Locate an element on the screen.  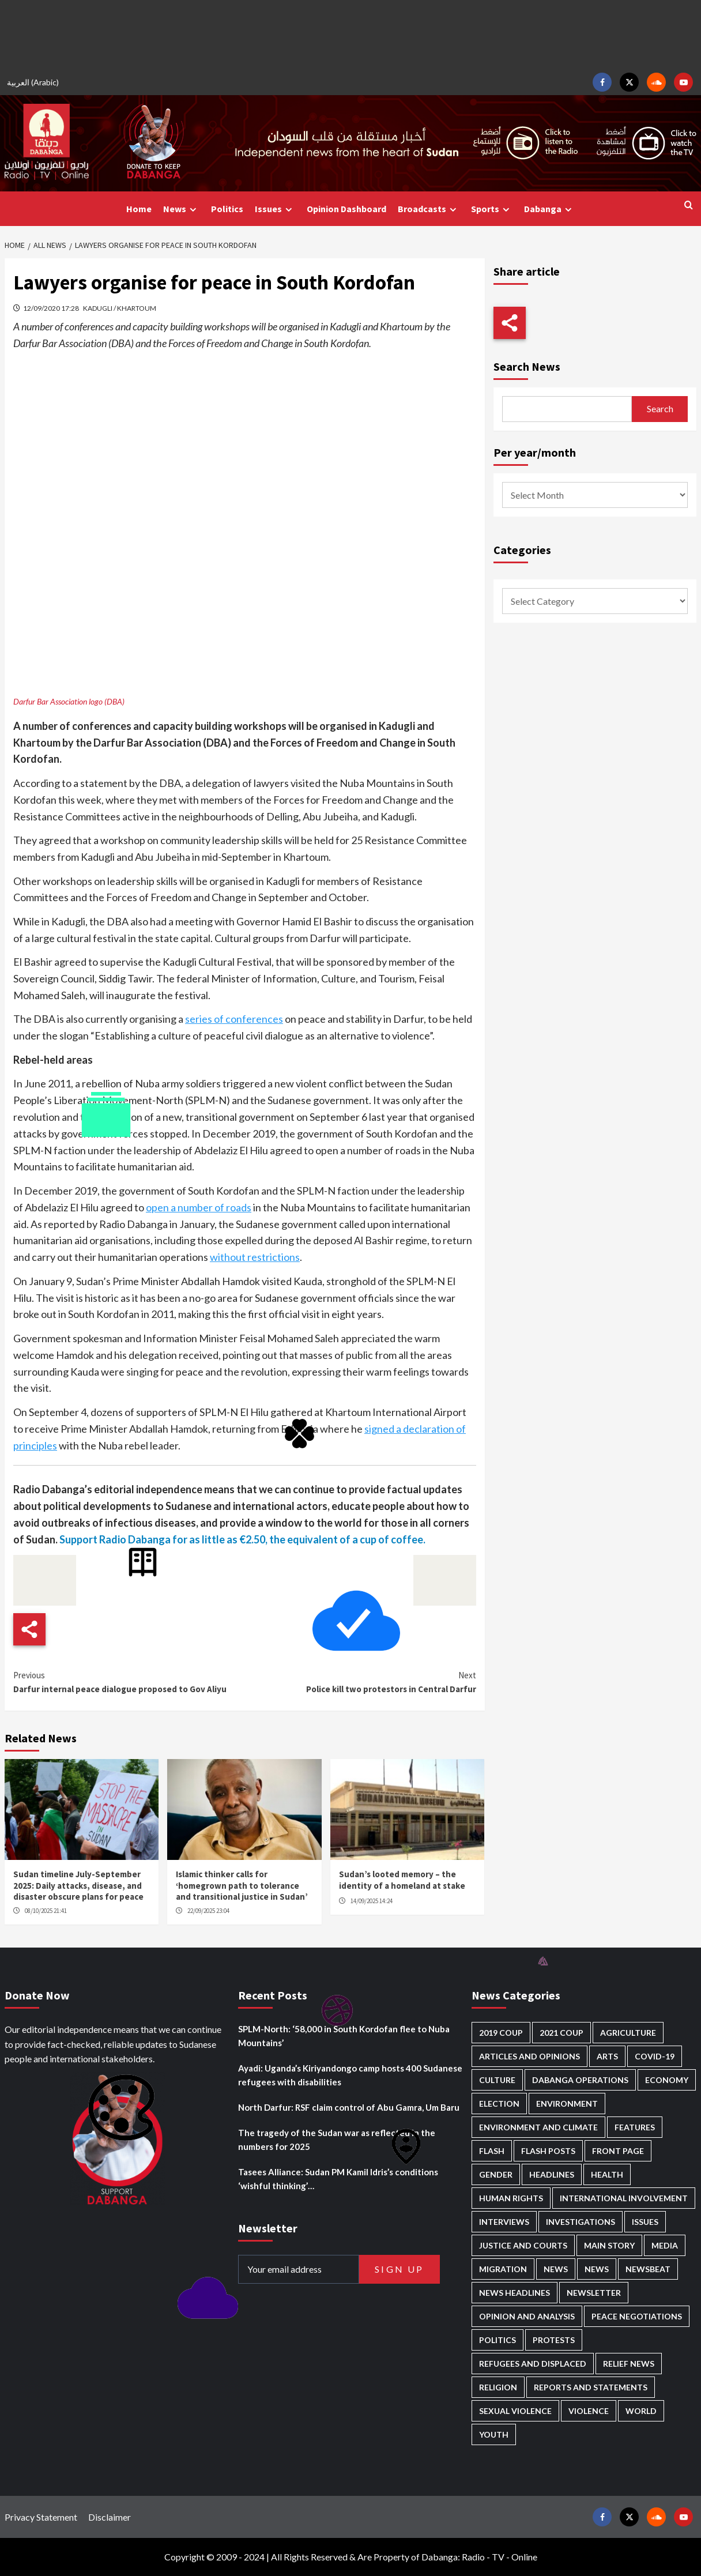
indicates a lucky or bonus feature is located at coordinates (299, 1433).